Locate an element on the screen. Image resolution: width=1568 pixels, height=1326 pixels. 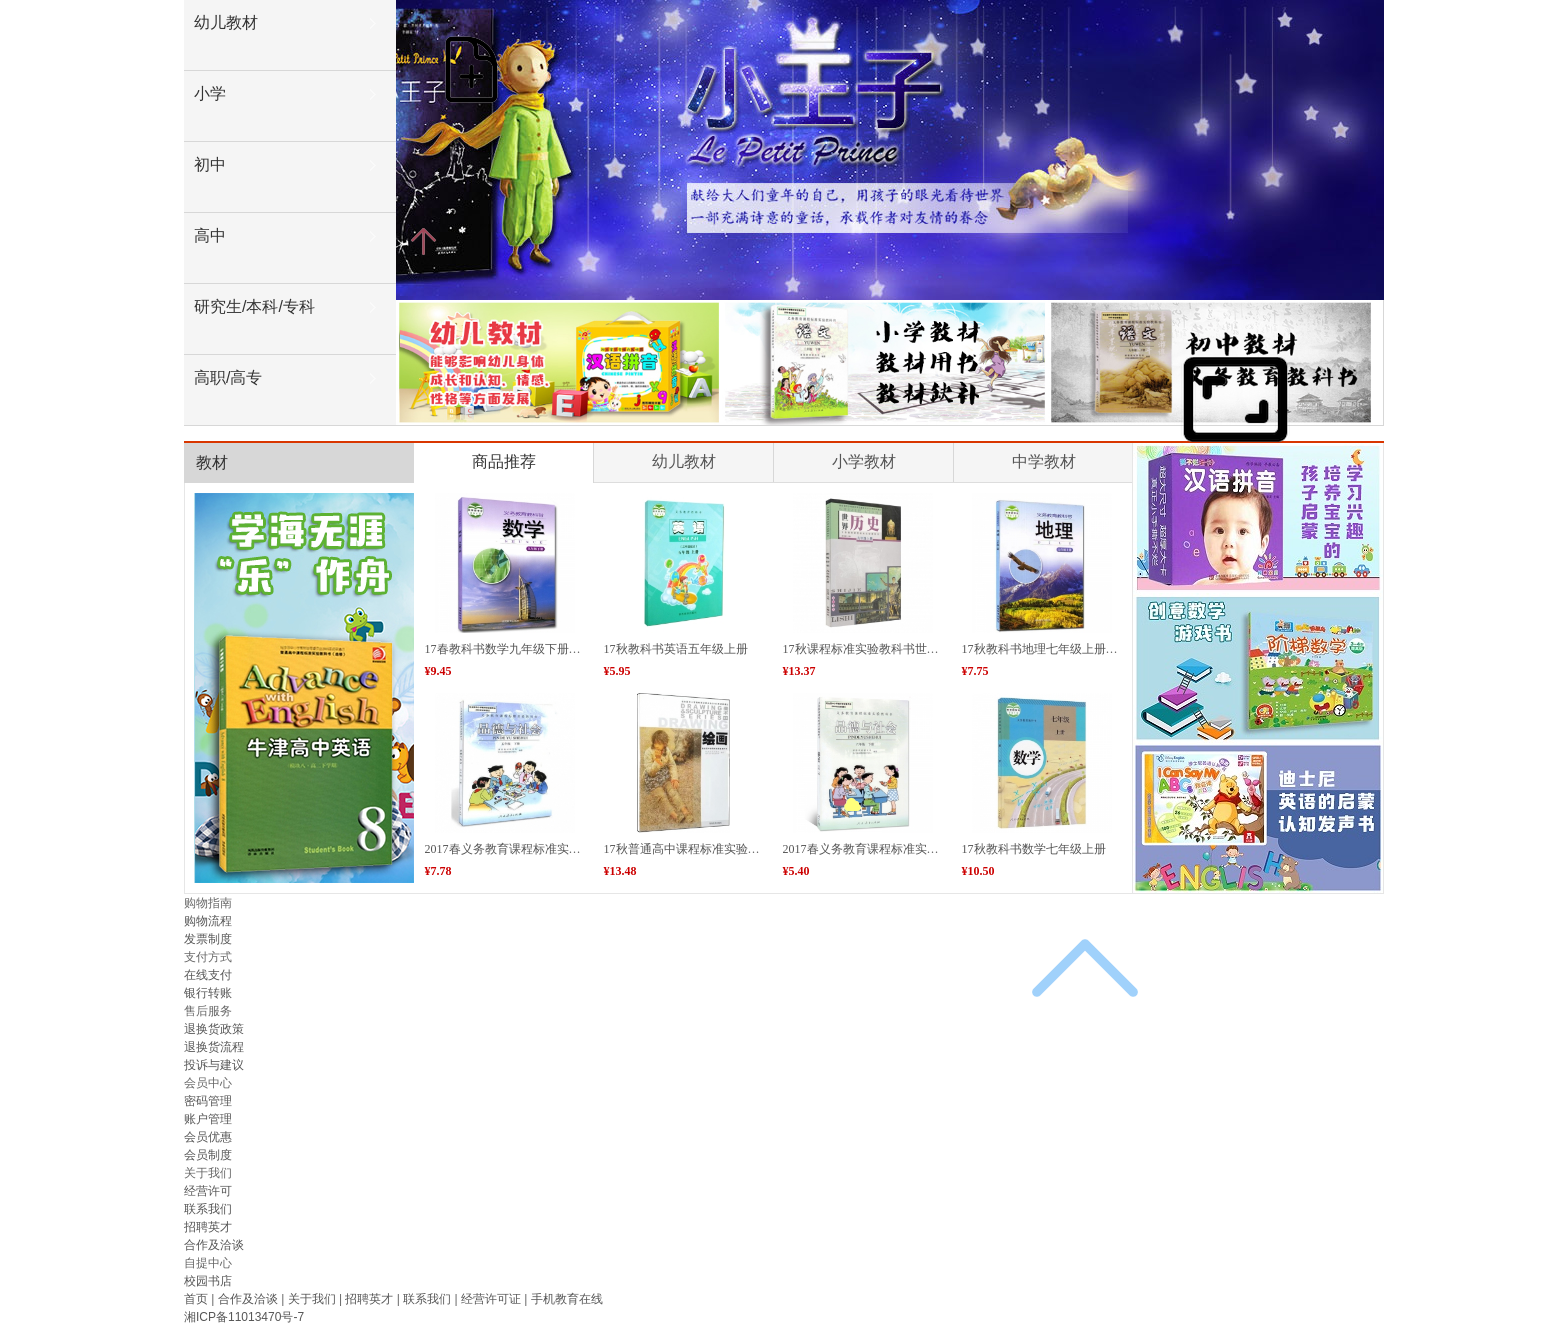
cloud storage or sync status is located at coordinates (852, 804).